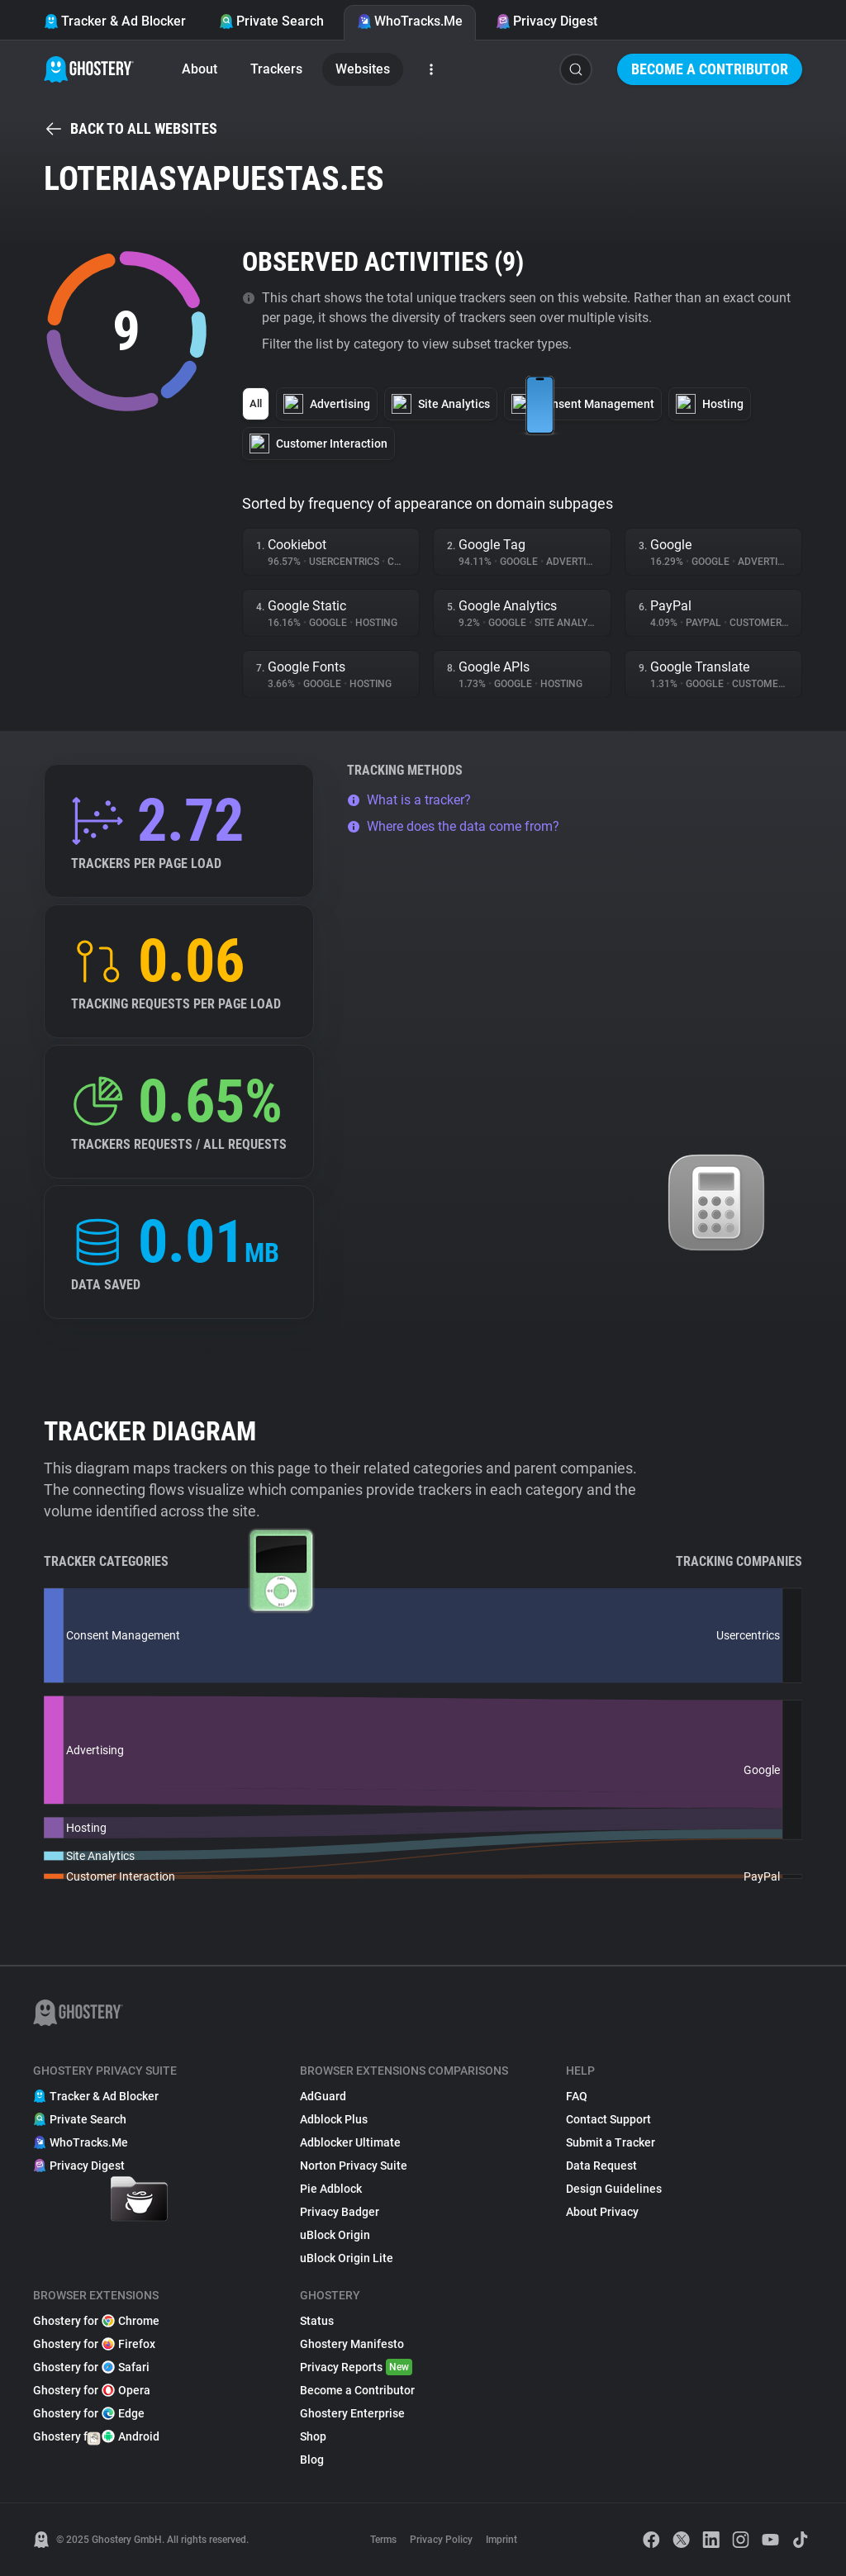 The width and height of the screenshot is (846, 2576). I want to click on open the calculator app, so click(716, 1203).